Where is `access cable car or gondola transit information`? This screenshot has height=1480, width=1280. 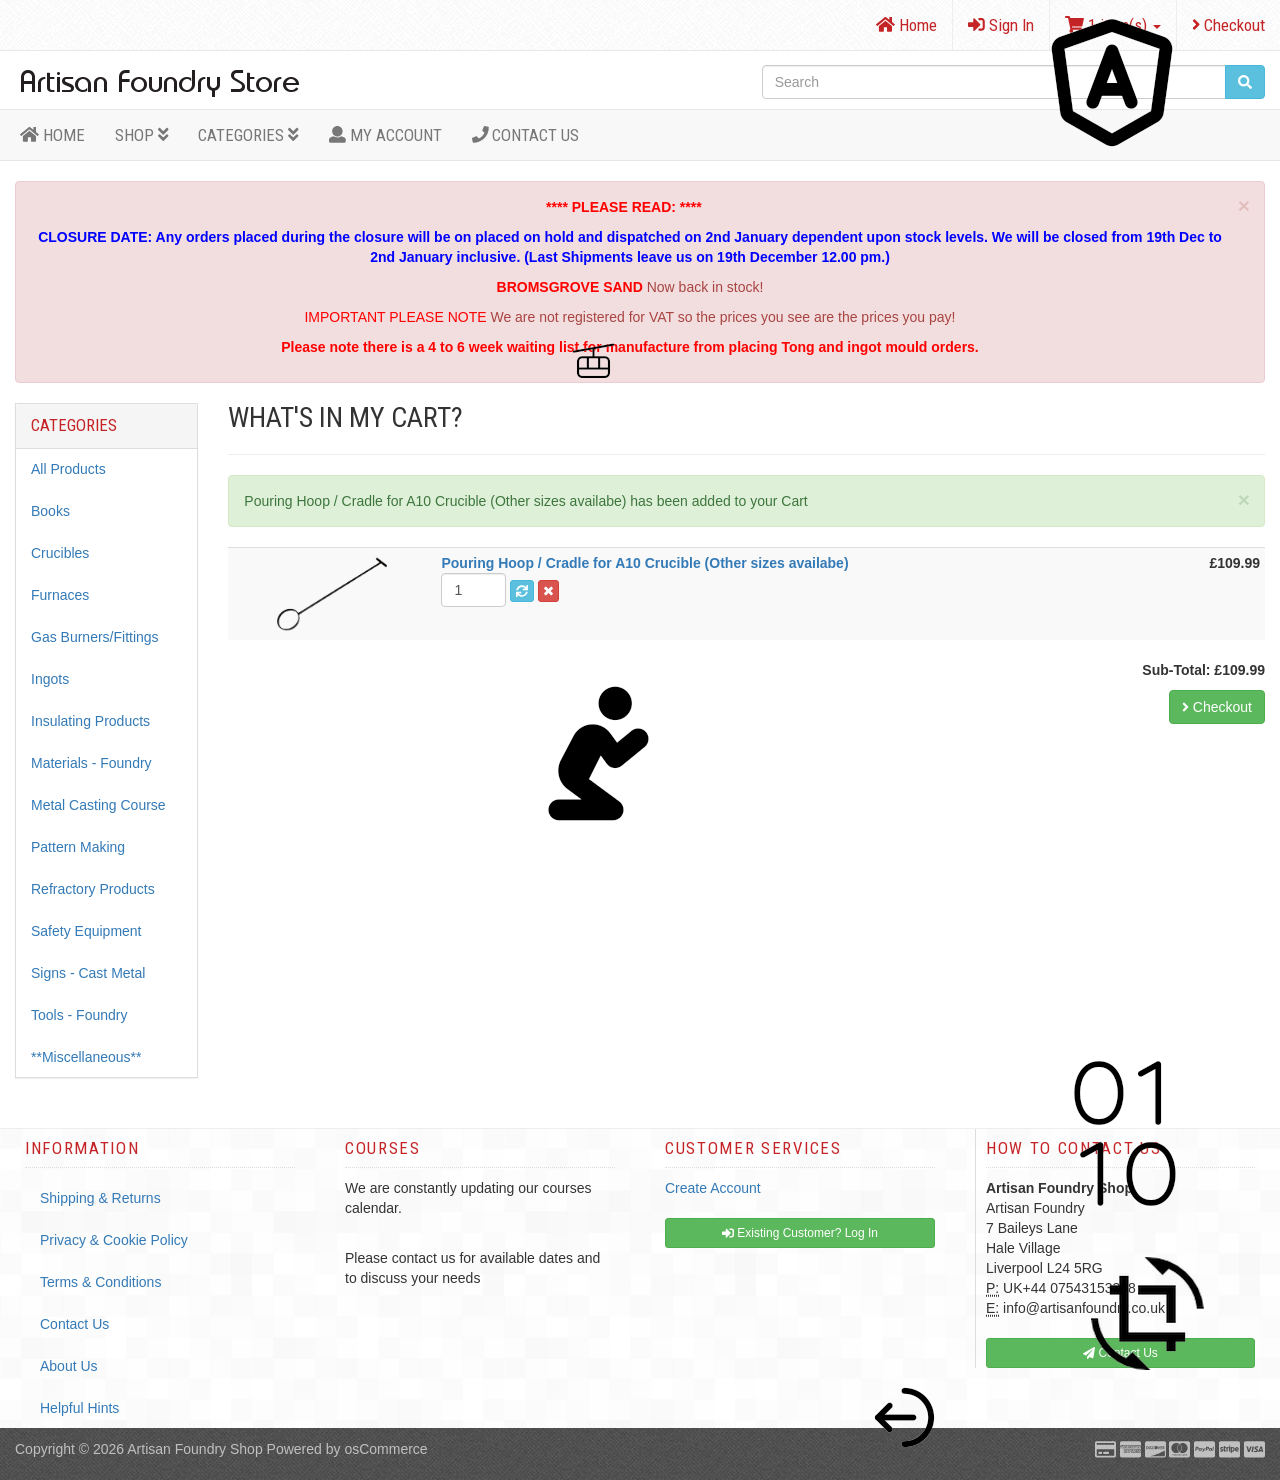
access cable car or gondola transit information is located at coordinates (593, 361).